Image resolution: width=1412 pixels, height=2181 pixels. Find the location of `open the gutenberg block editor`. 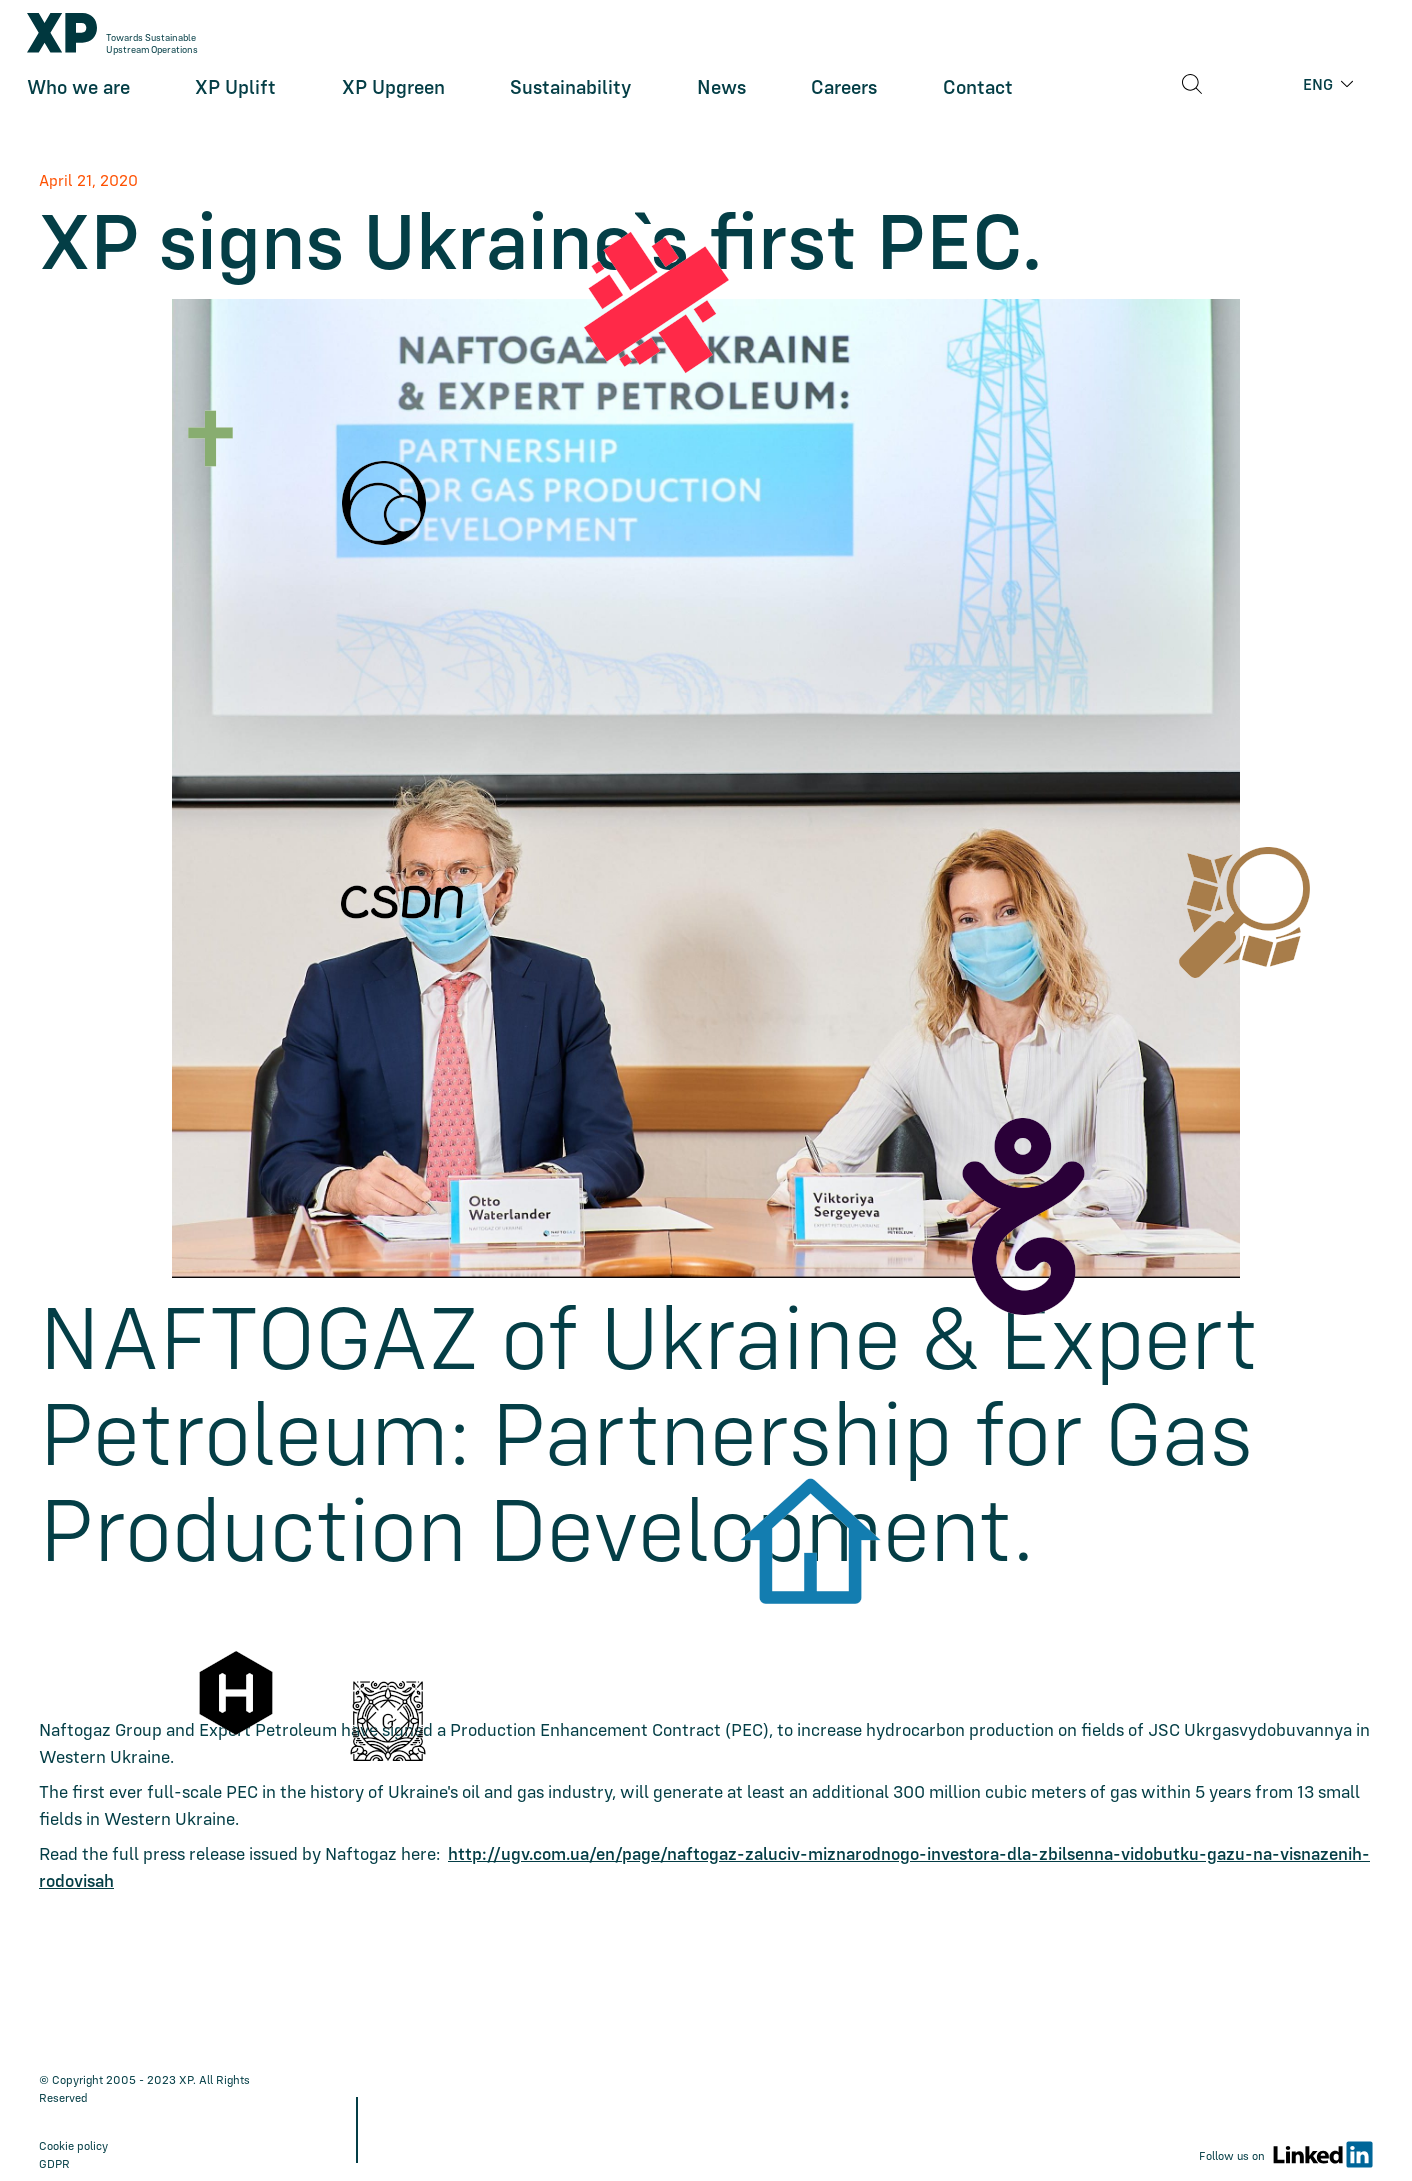

open the gutenberg block editor is located at coordinates (388, 1721).